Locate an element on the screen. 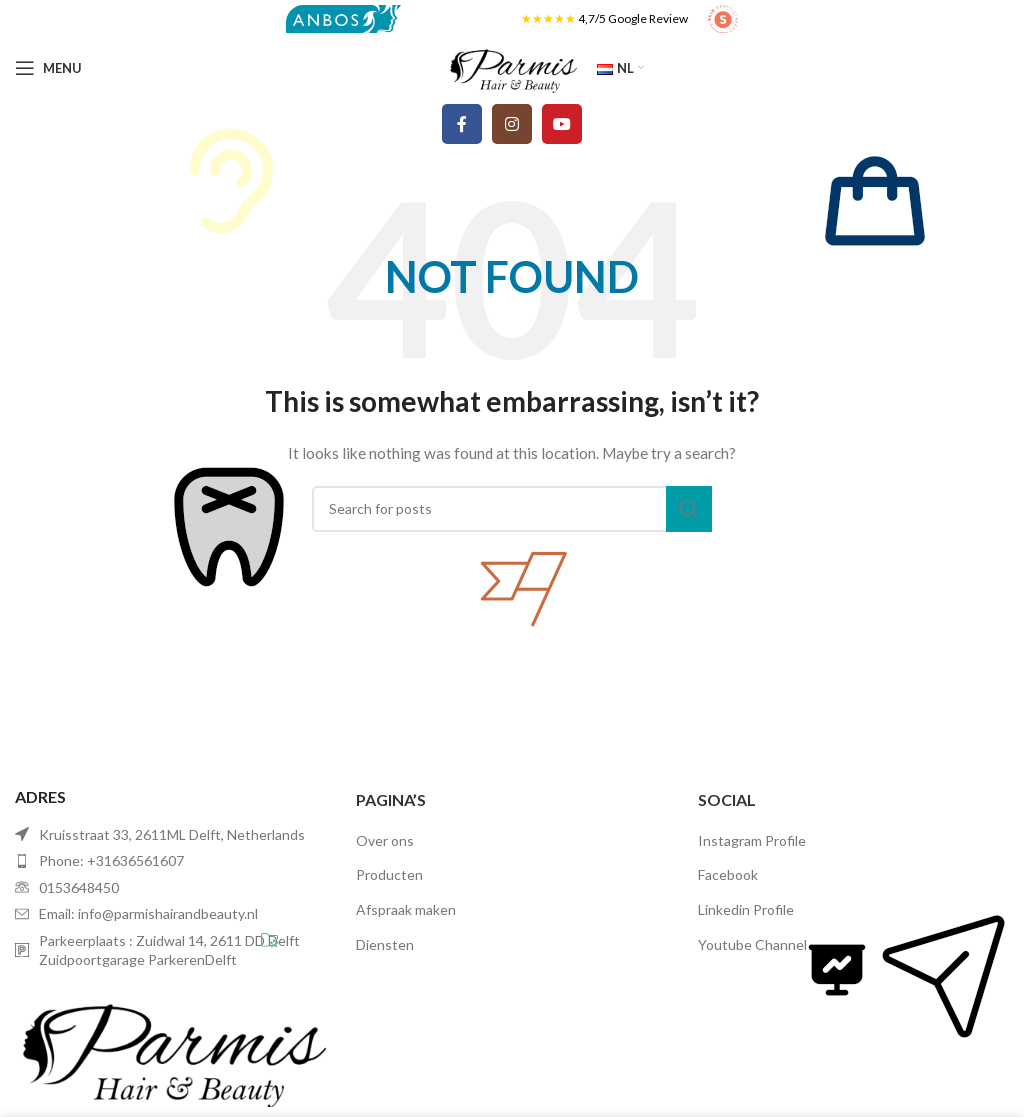 This screenshot has height=1117, width=1024. access dental care or dentist information is located at coordinates (229, 527).